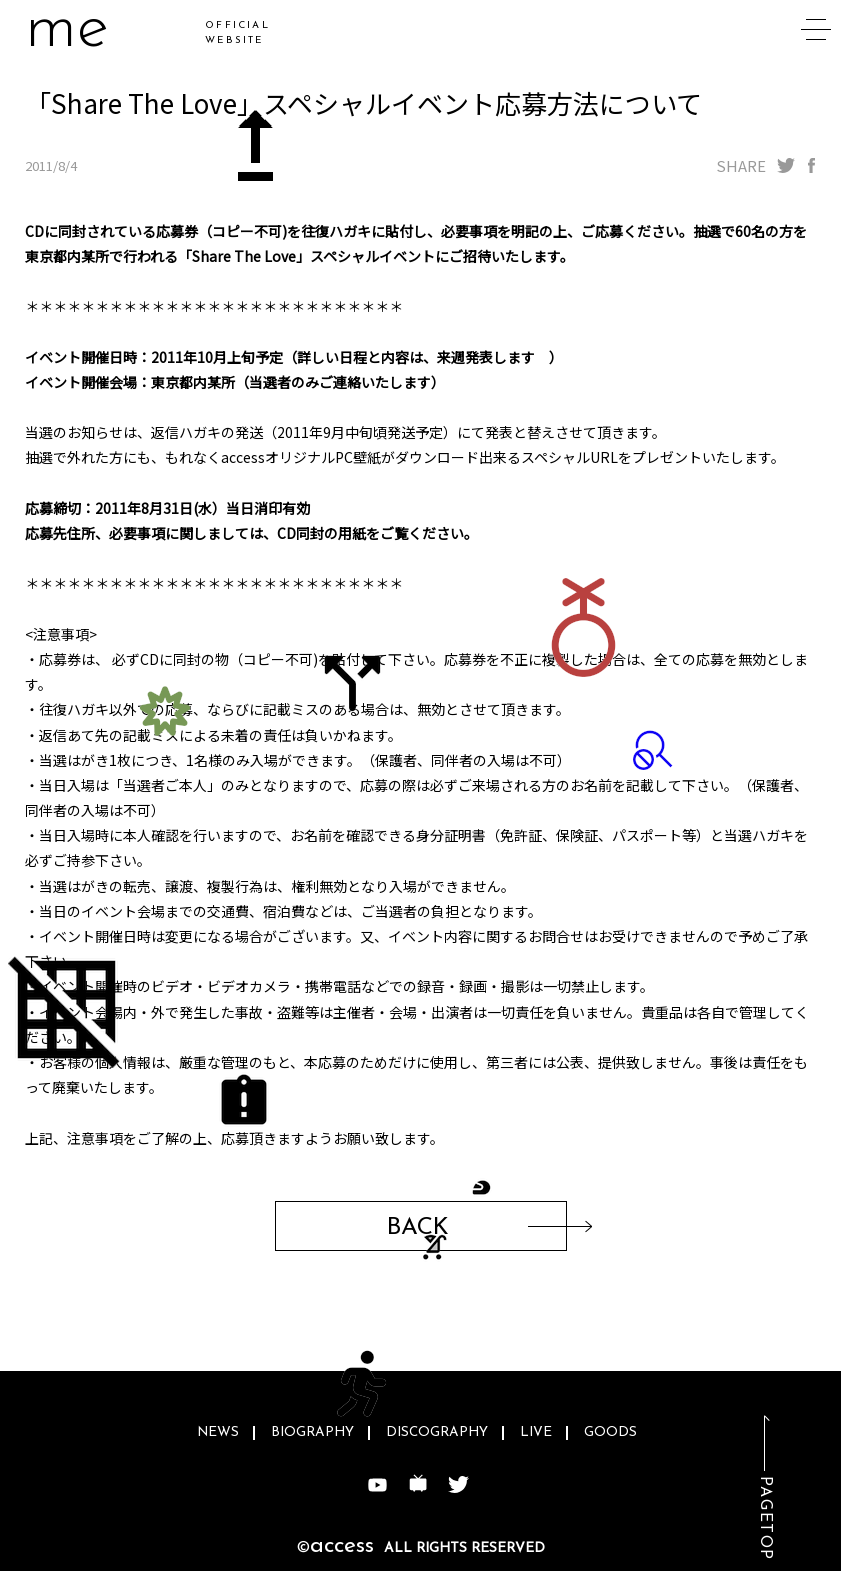 The image size is (841, 1571). I want to click on represents the Bahá'í faith symbol, so click(165, 711).